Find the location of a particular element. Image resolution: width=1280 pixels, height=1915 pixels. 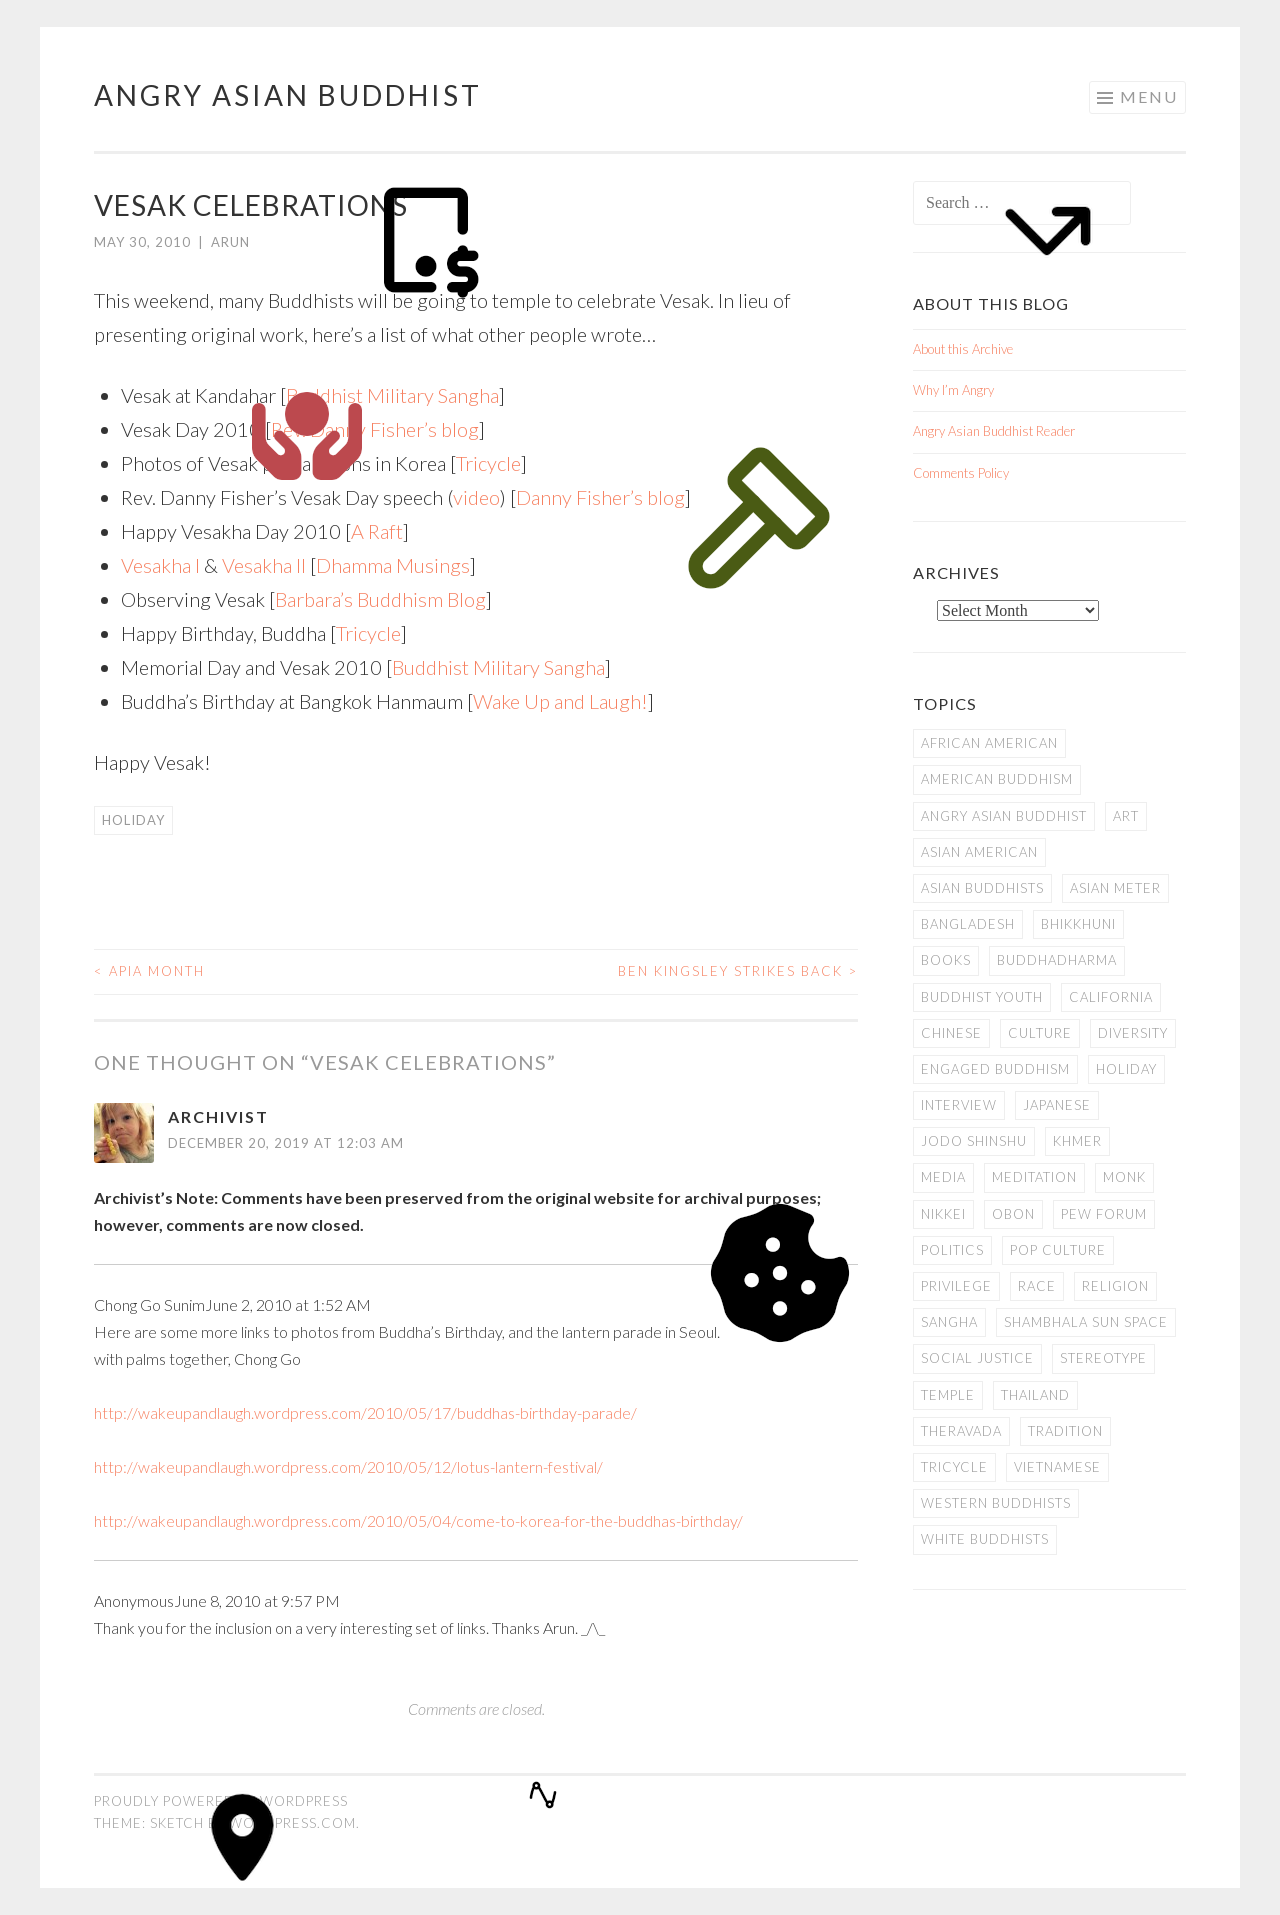

access tools or settings is located at coordinates (757, 516).